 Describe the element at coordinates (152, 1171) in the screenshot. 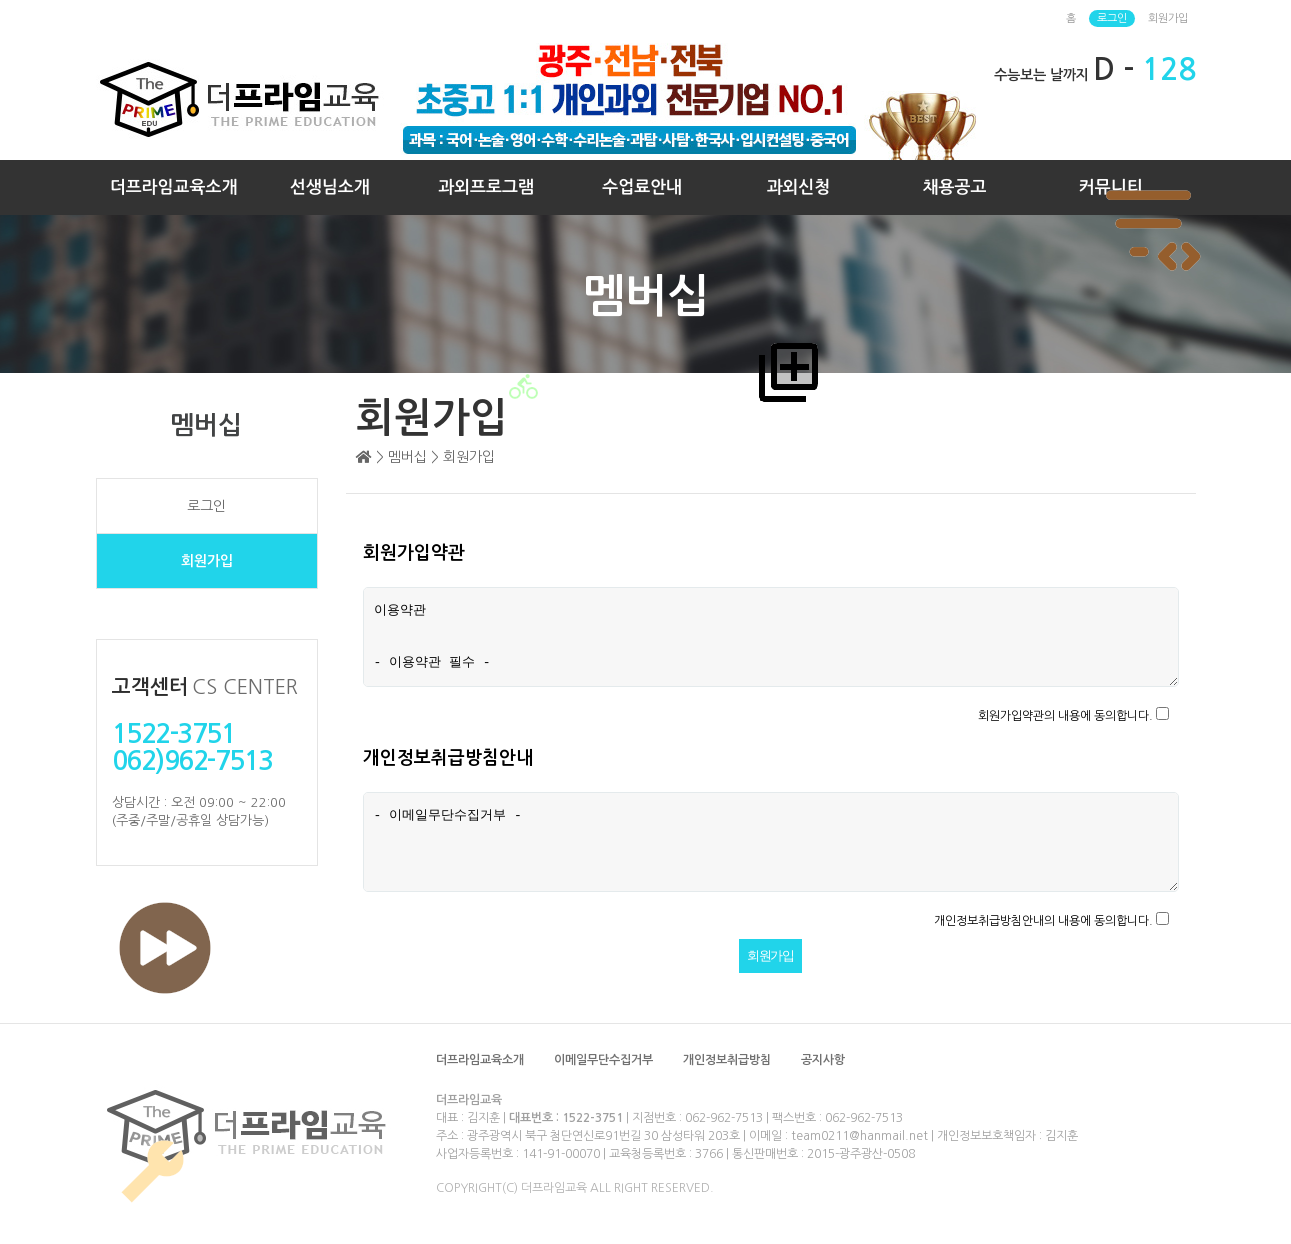

I see `access build or configuration settings` at that location.